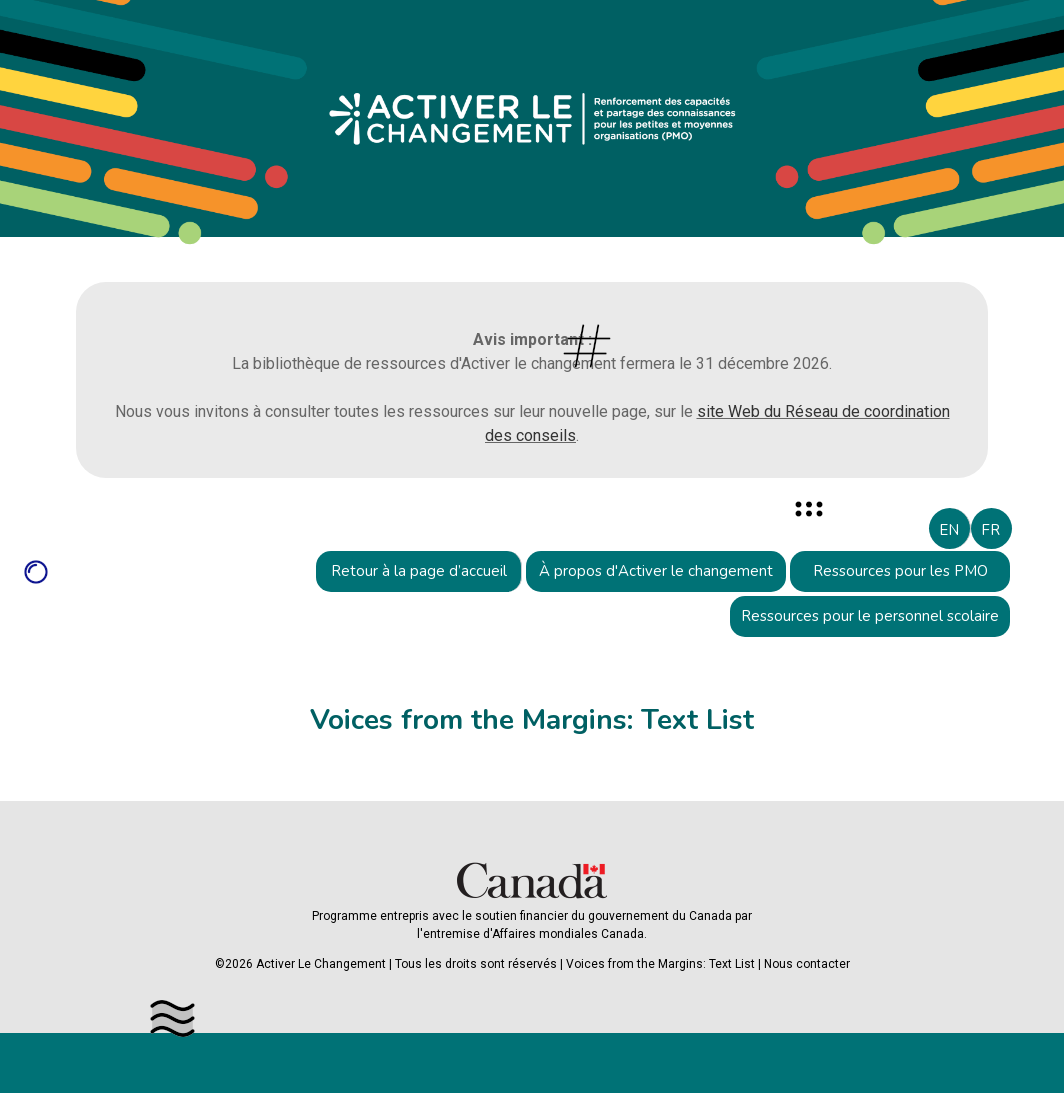 Image resolution: width=1064 pixels, height=1093 pixels. Describe the element at coordinates (587, 346) in the screenshot. I see `view or browse hashtags` at that location.